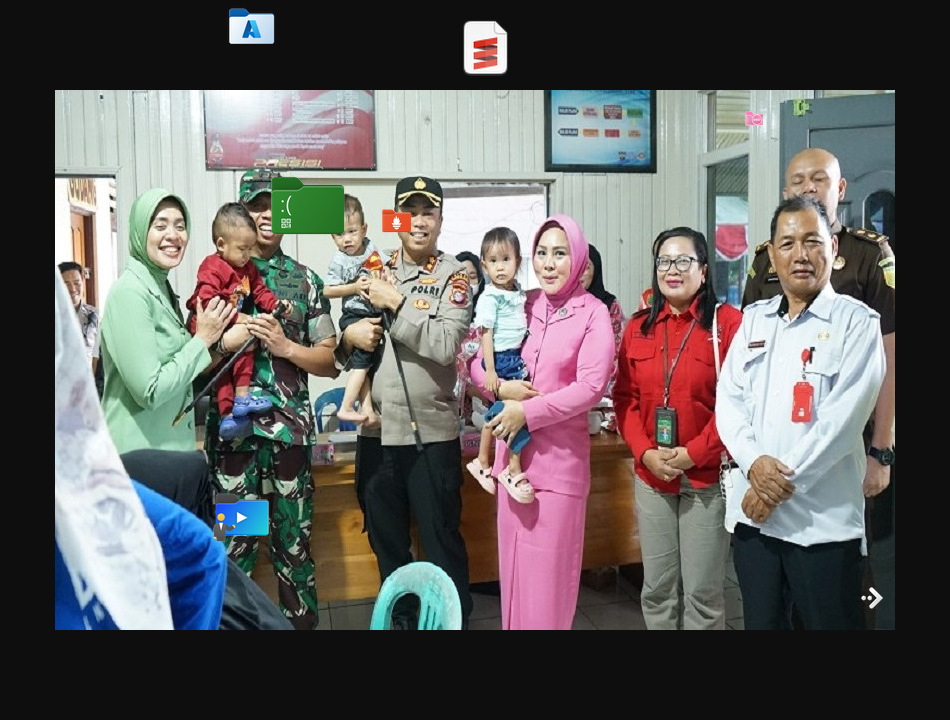 This screenshot has height=720, width=950. Describe the element at coordinates (251, 27) in the screenshot. I see `open microsoft azure project folder` at that location.